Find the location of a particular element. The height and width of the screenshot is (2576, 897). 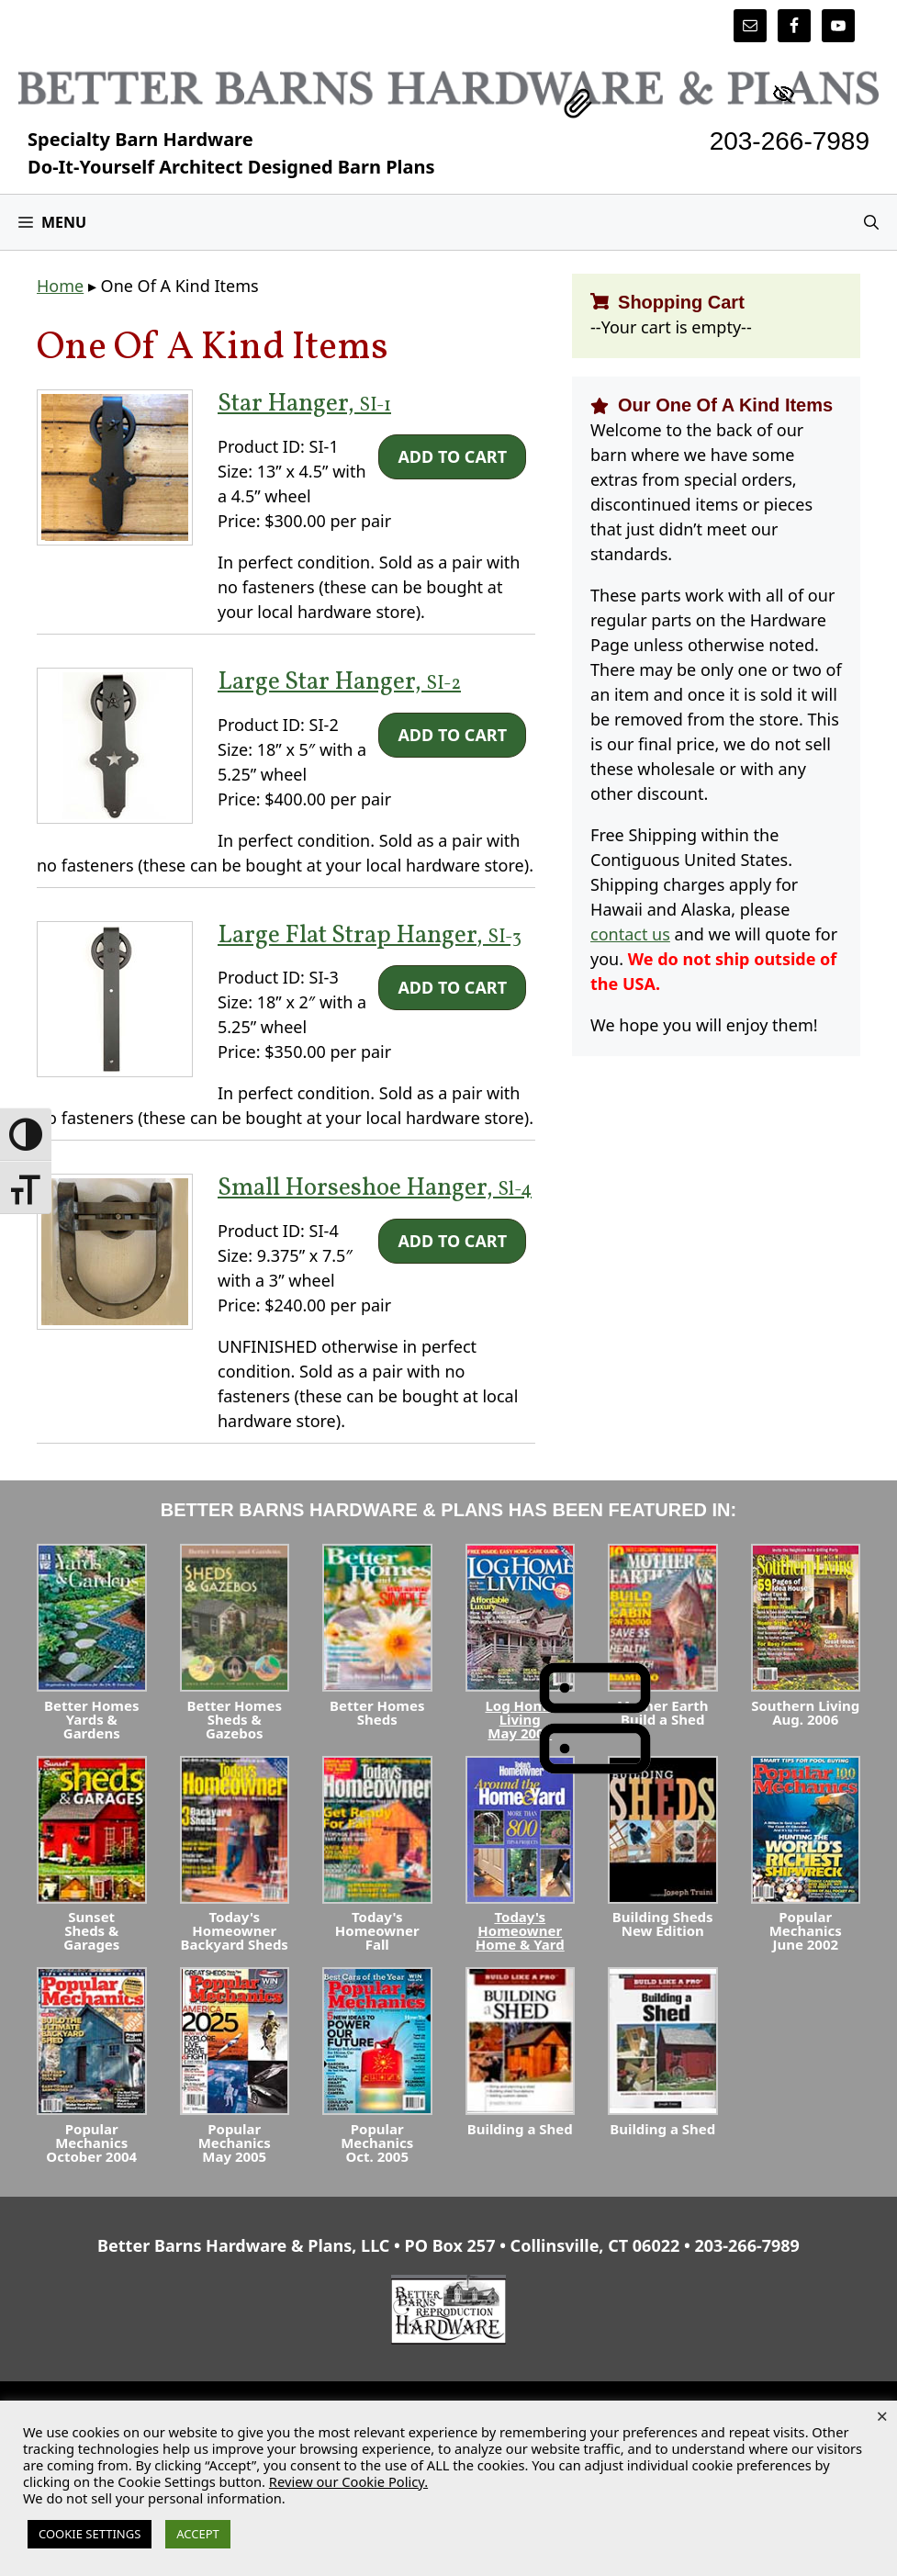

attach a file to your message is located at coordinates (578, 104).